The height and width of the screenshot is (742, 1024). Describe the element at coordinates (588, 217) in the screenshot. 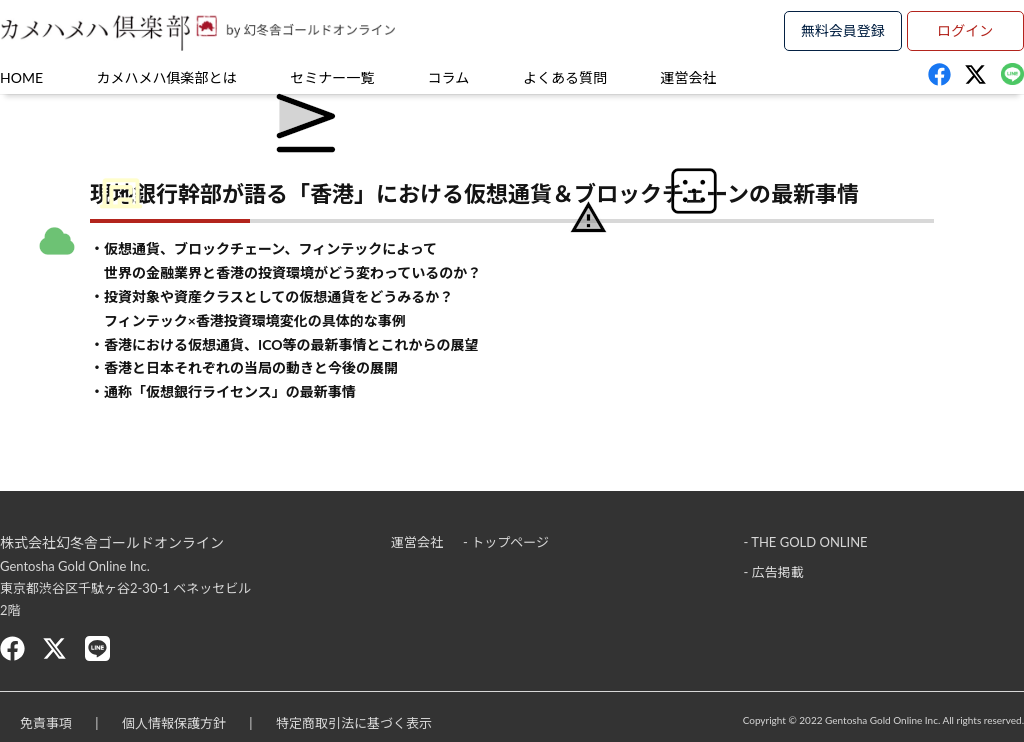

I see `indicates a warning or caution state` at that location.